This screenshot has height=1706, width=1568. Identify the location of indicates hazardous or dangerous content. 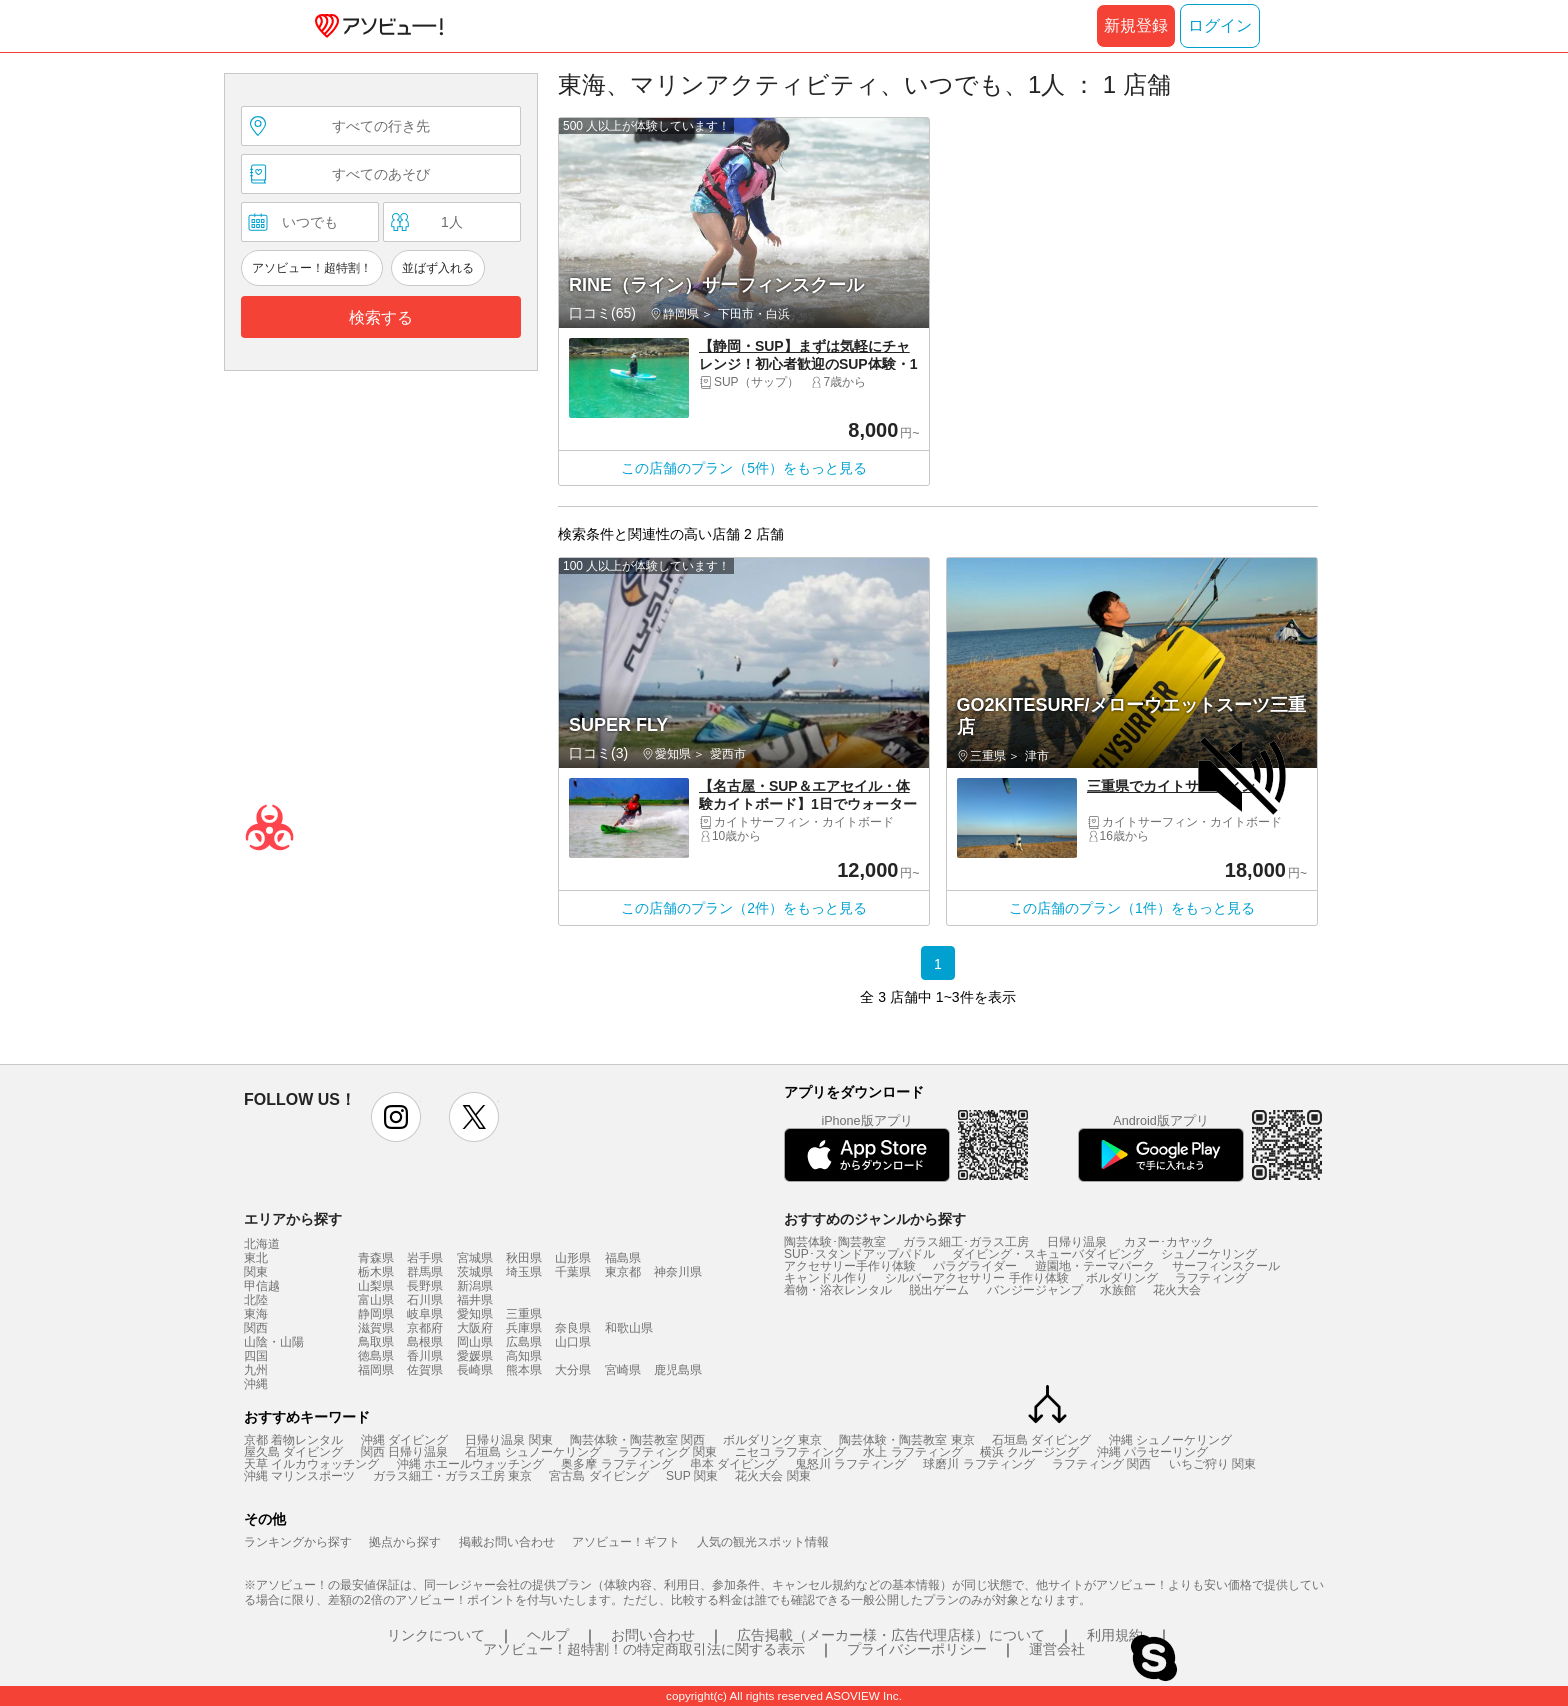
(269, 827).